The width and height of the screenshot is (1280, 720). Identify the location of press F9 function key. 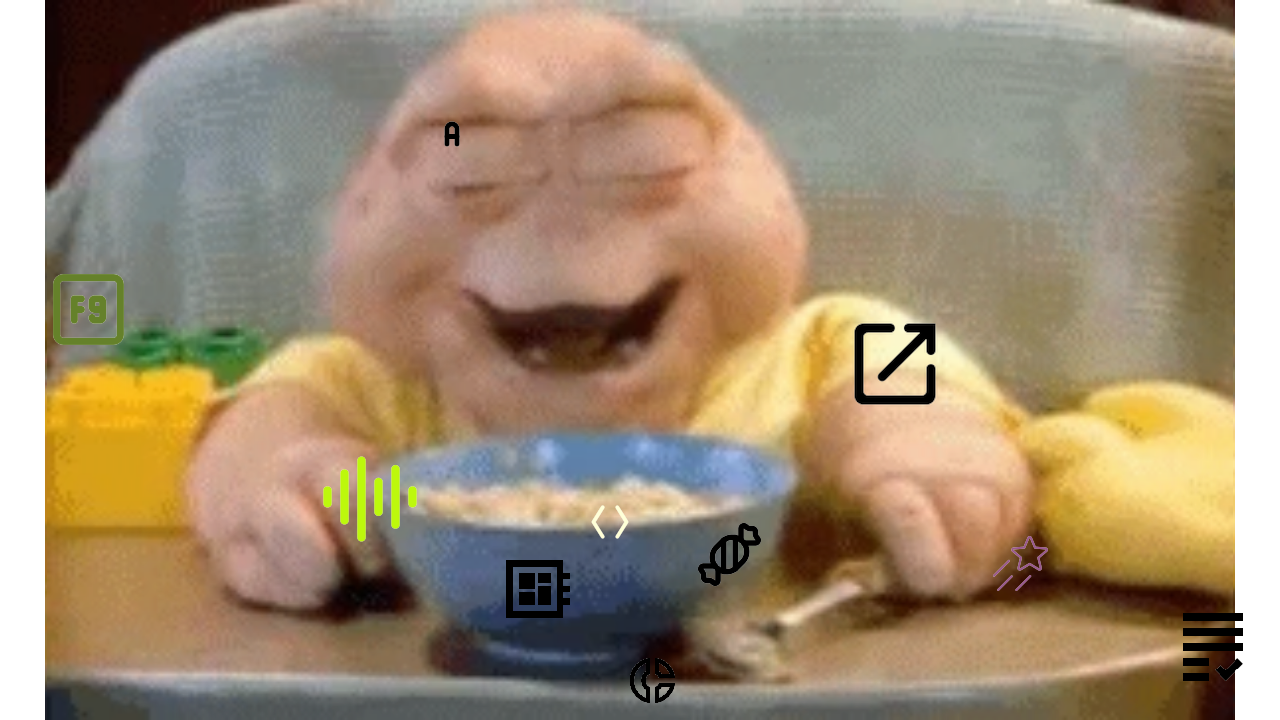
(88, 309).